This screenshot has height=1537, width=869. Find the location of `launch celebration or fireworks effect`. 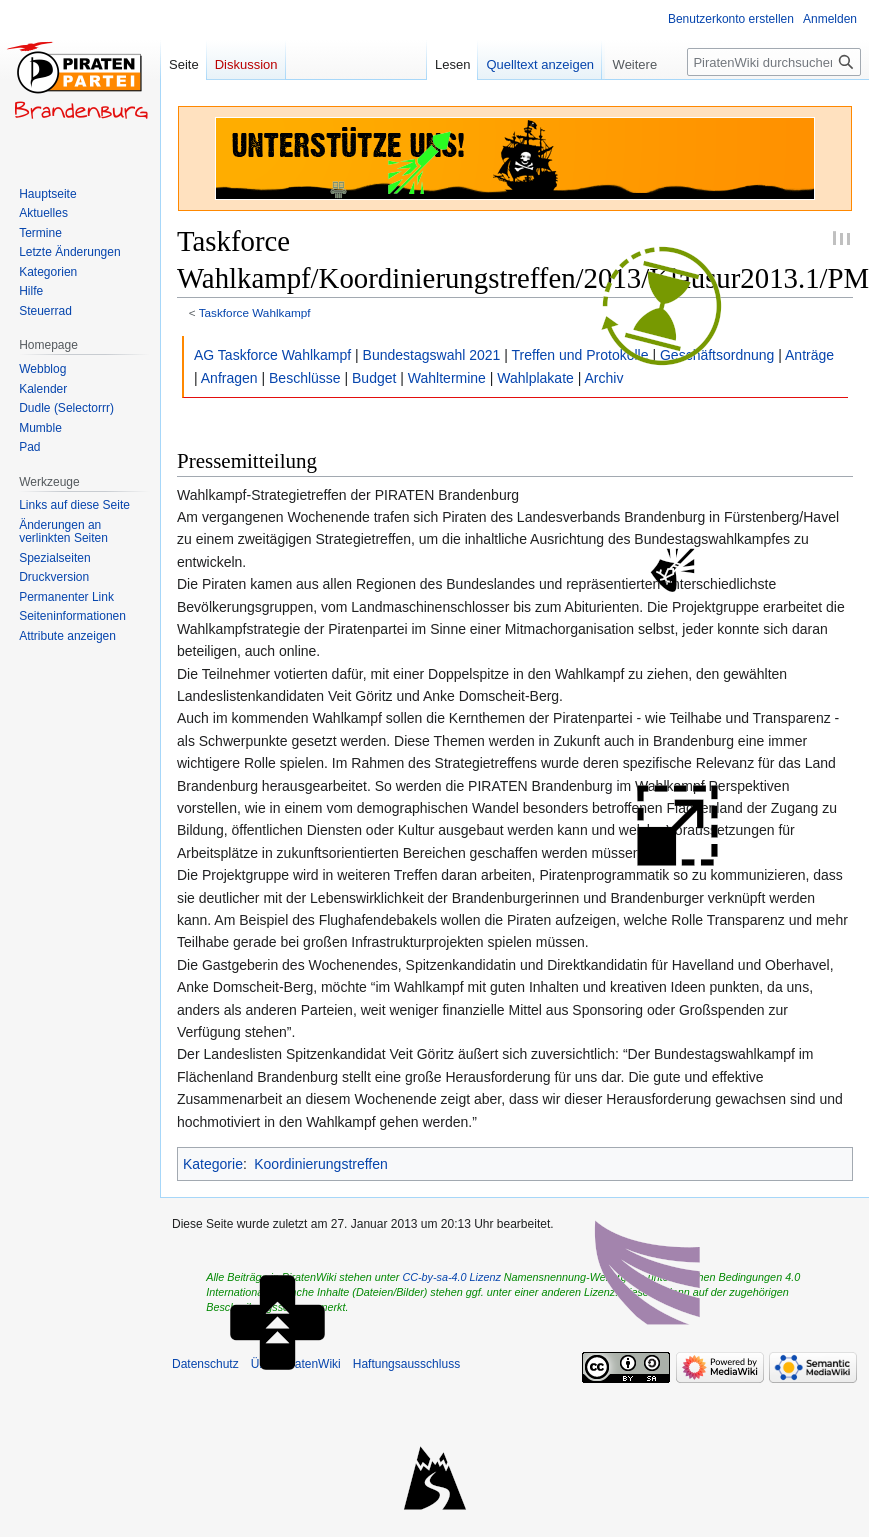

launch celebration or fireworks effect is located at coordinates (420, 162).